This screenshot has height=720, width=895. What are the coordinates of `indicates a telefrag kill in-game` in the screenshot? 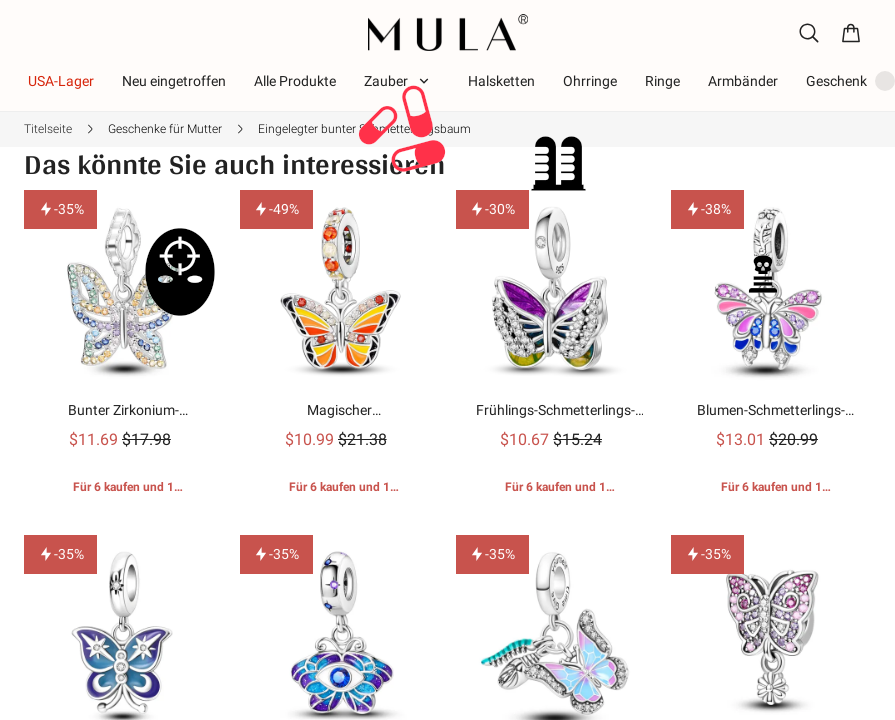 It's located at (763, 274).